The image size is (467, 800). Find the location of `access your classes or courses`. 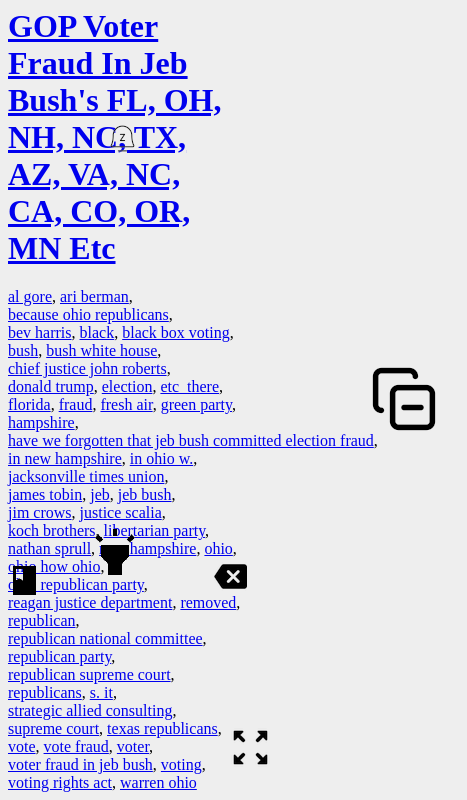

access your classes or courses is located at coordinates (24, 580).